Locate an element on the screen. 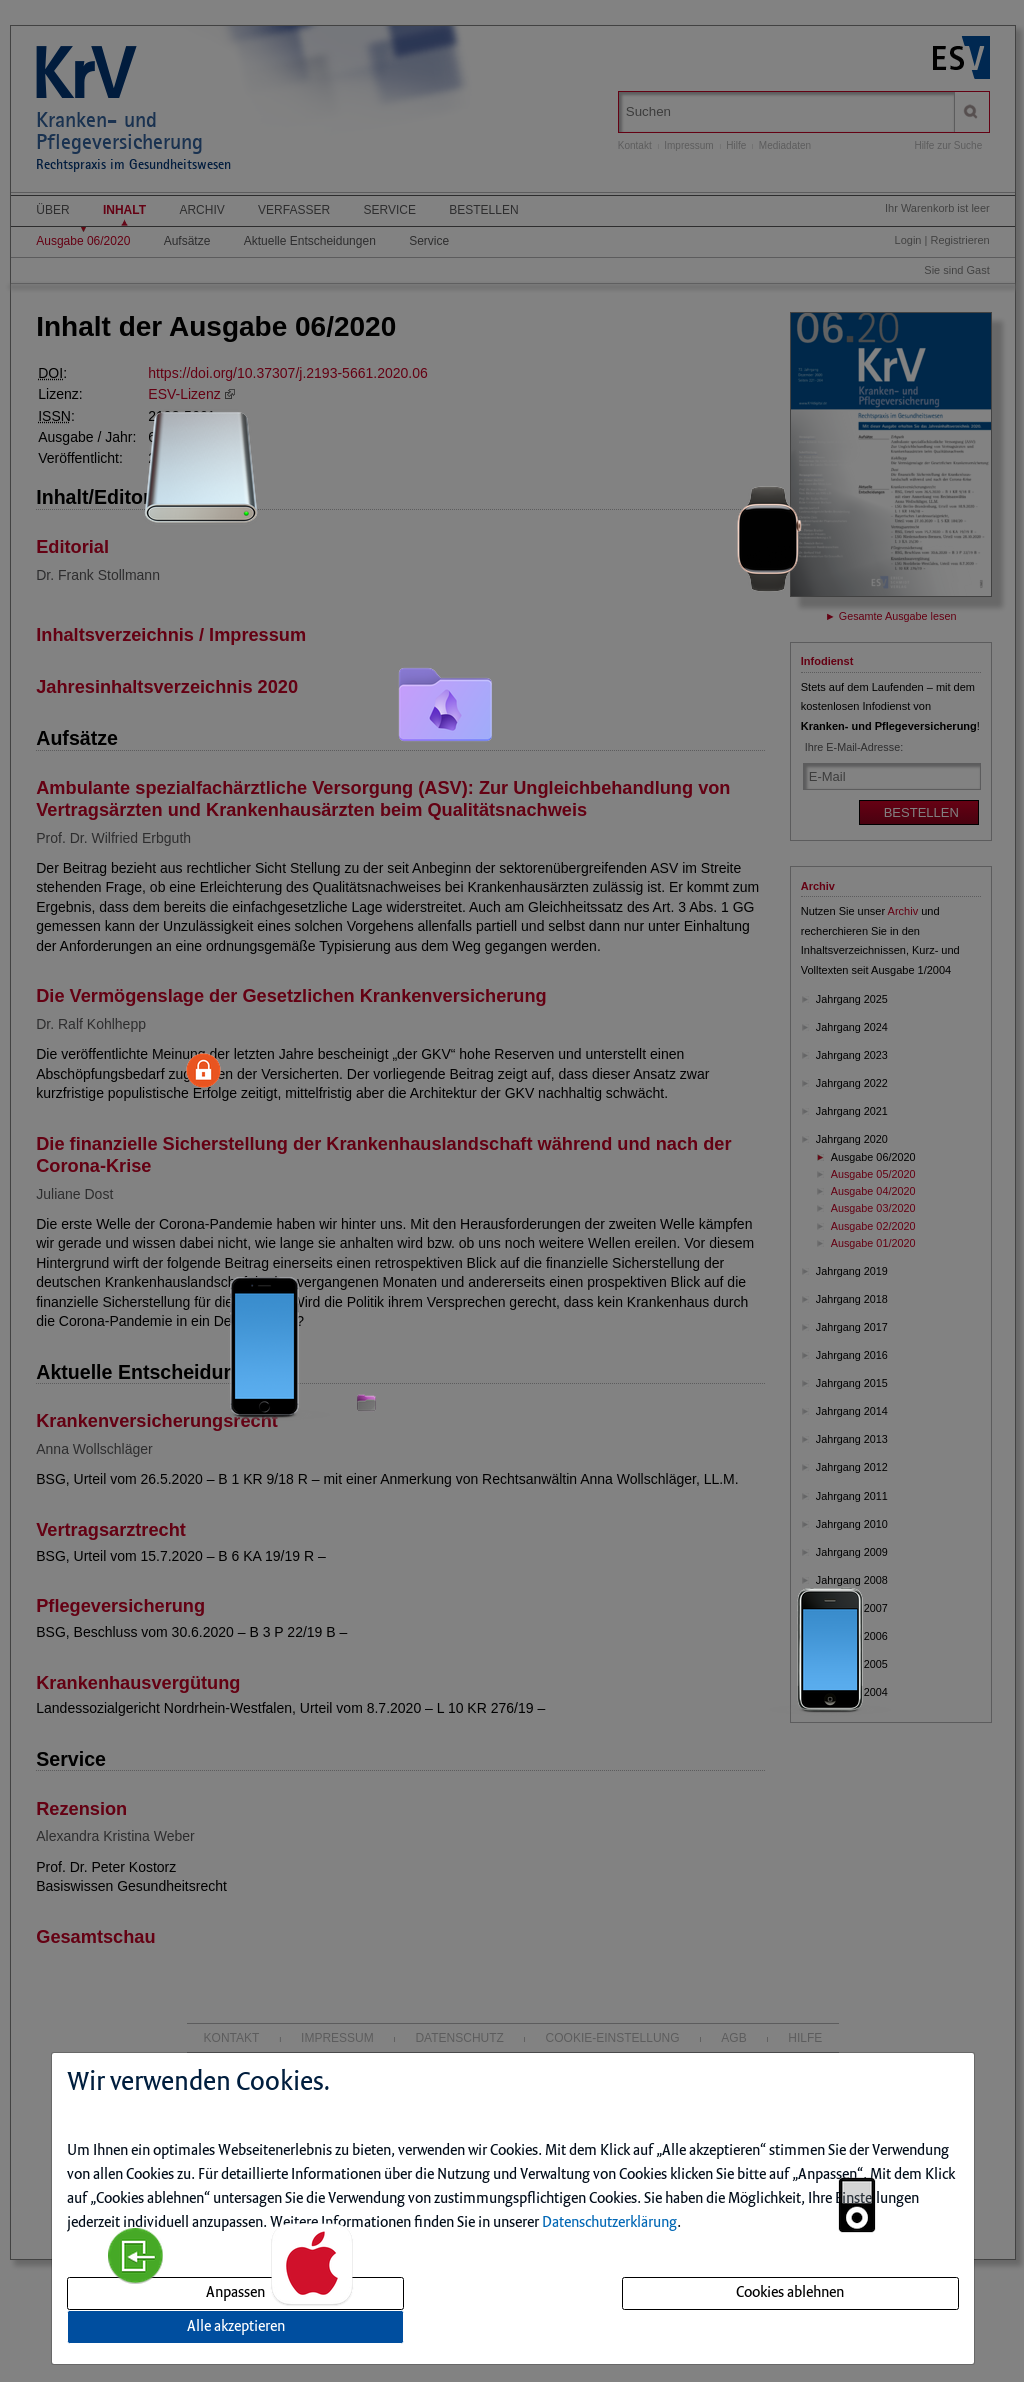 This screenshot has width=1024, height=2382. open obsidian vault folder is located at coordinates (445, 707).